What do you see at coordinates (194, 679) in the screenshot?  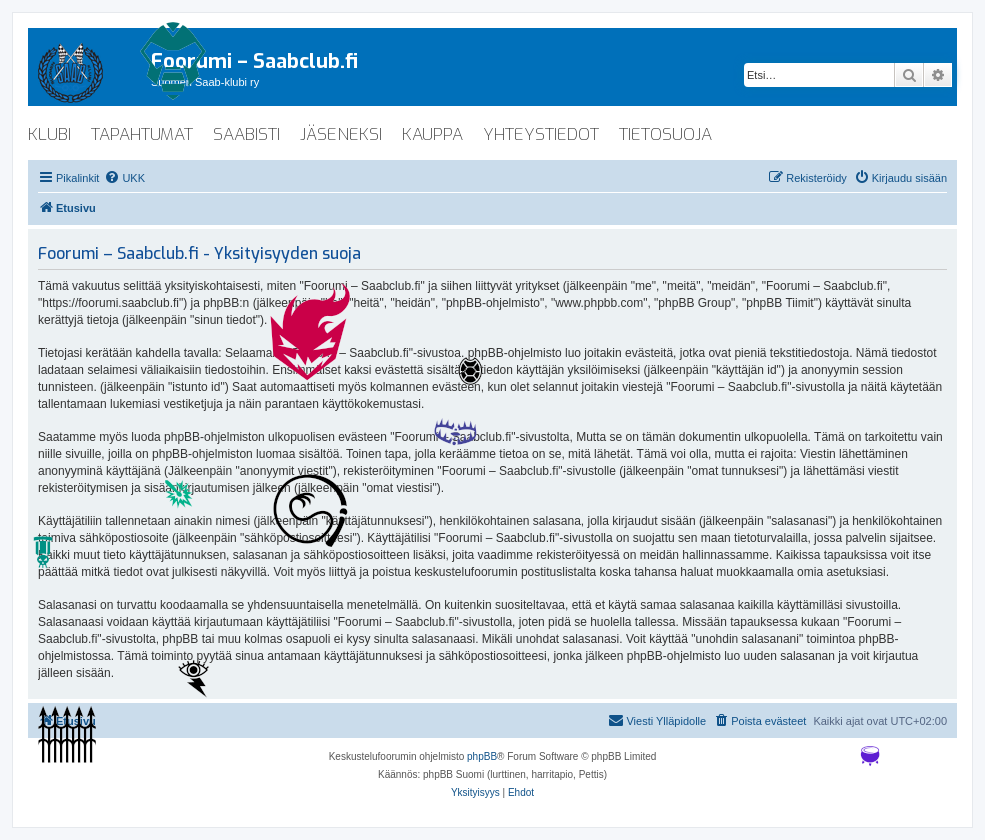 I see `indicates a powerful visual effect or shocking revelation` at bounding box center [194, 679].